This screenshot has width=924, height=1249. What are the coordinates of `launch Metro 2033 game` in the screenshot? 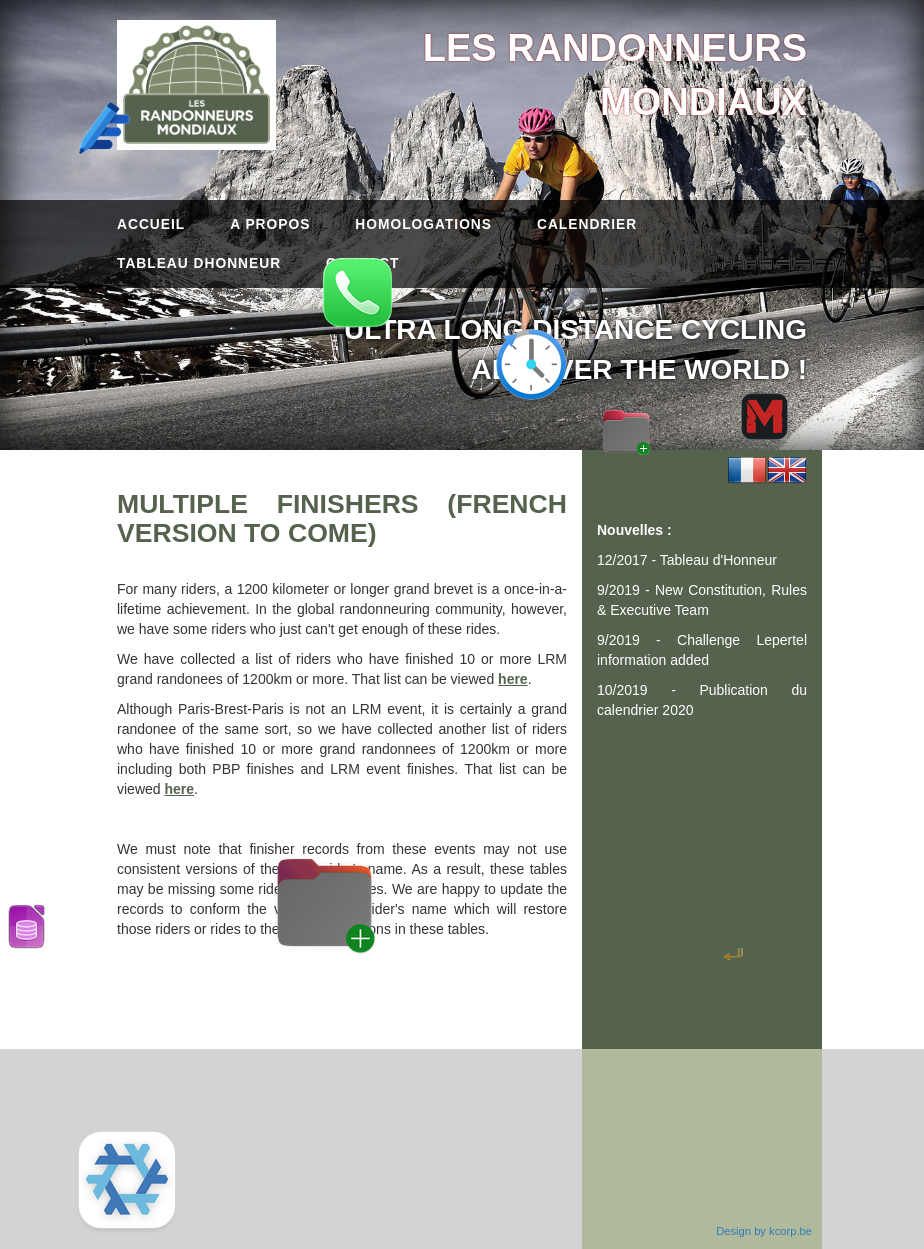 It's located at (764, 416).